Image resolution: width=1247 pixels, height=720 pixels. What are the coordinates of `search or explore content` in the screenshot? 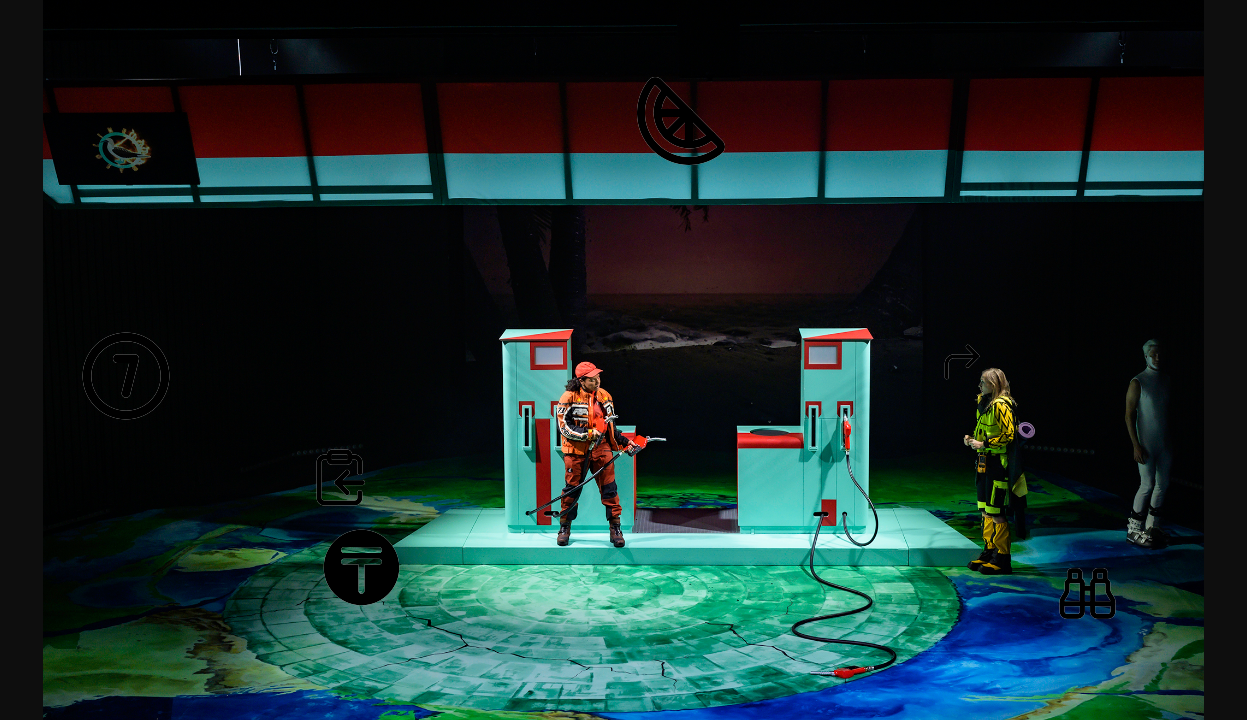 It's located at (1087, 593).